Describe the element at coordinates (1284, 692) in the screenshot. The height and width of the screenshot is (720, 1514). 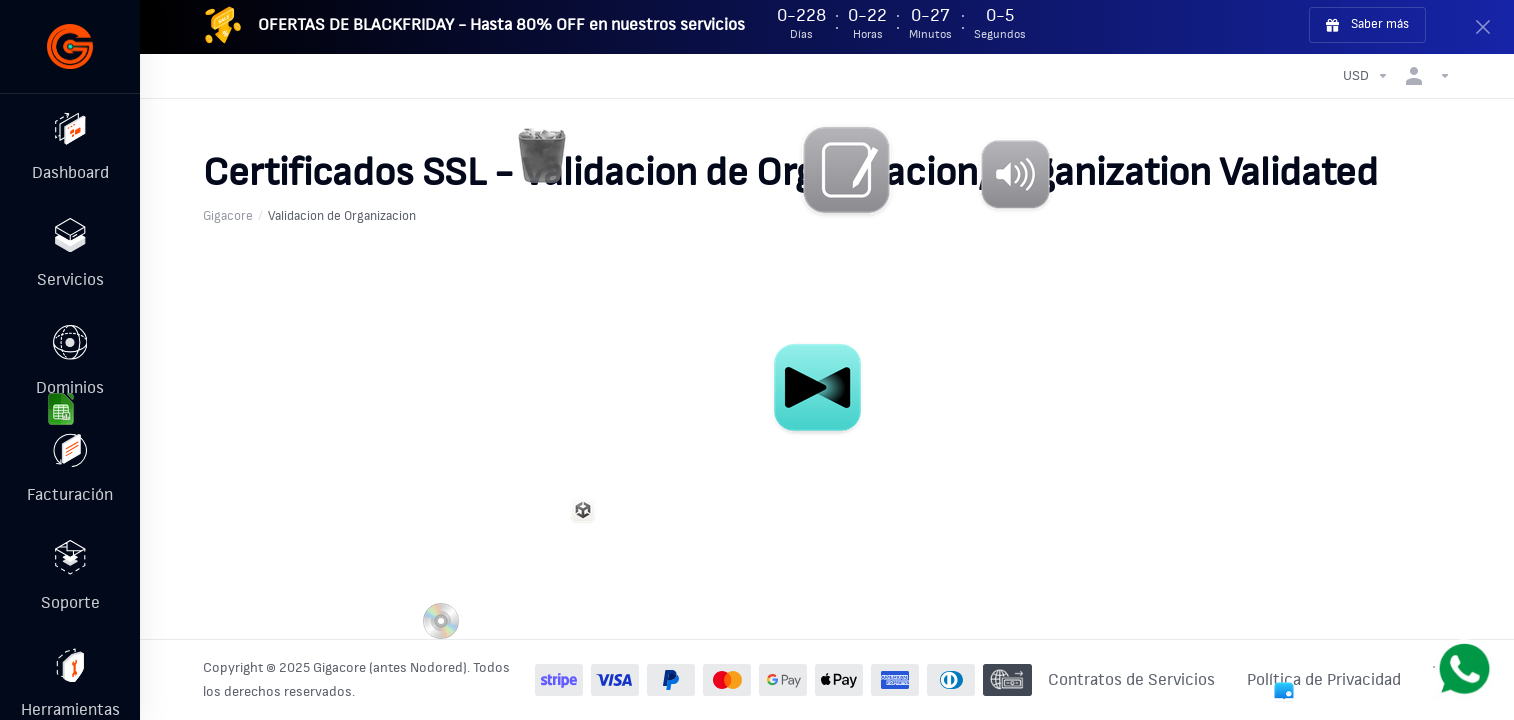
I see `open the weread app` at that location.